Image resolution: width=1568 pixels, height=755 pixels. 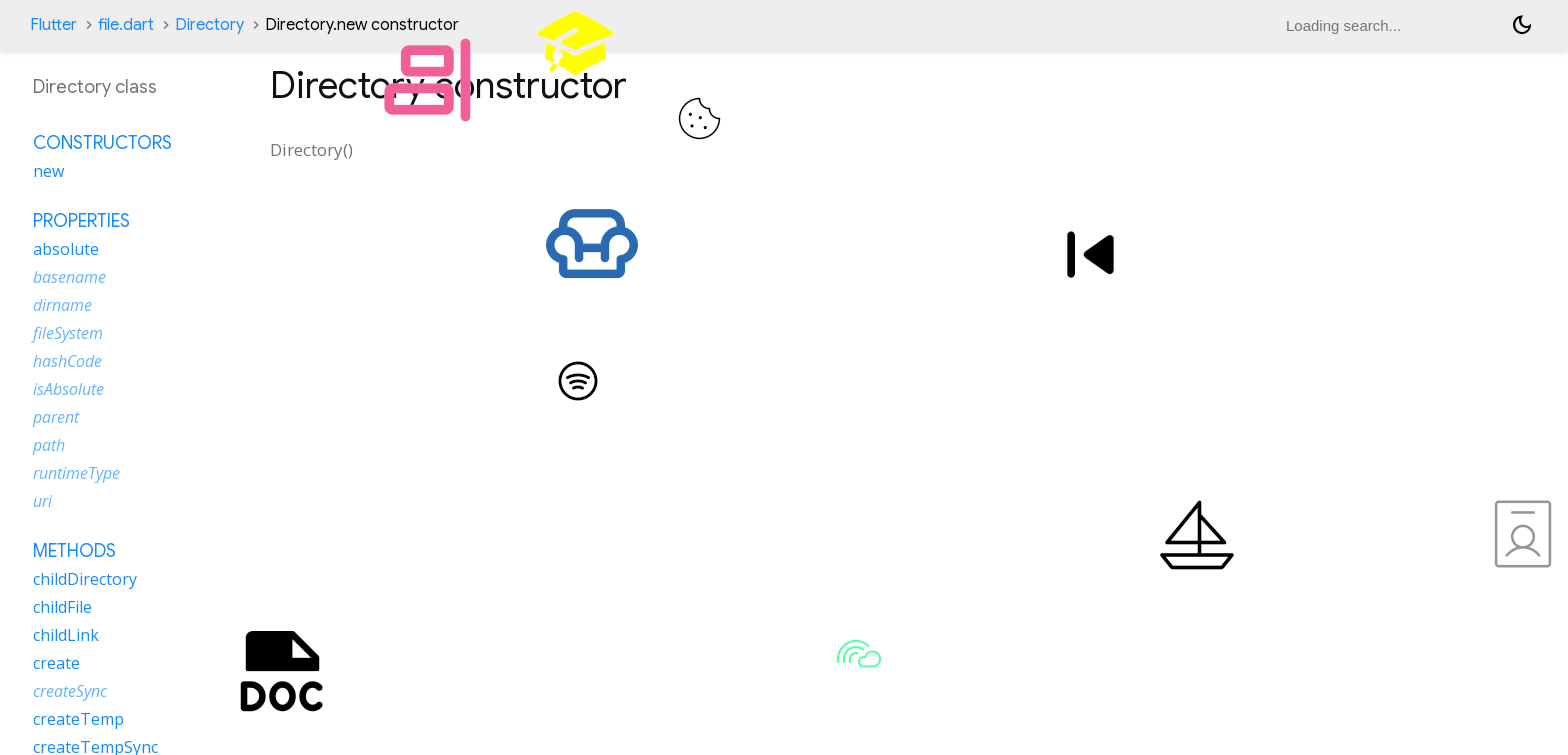 I want to click on open Spotify, so click(x=578, y=381).